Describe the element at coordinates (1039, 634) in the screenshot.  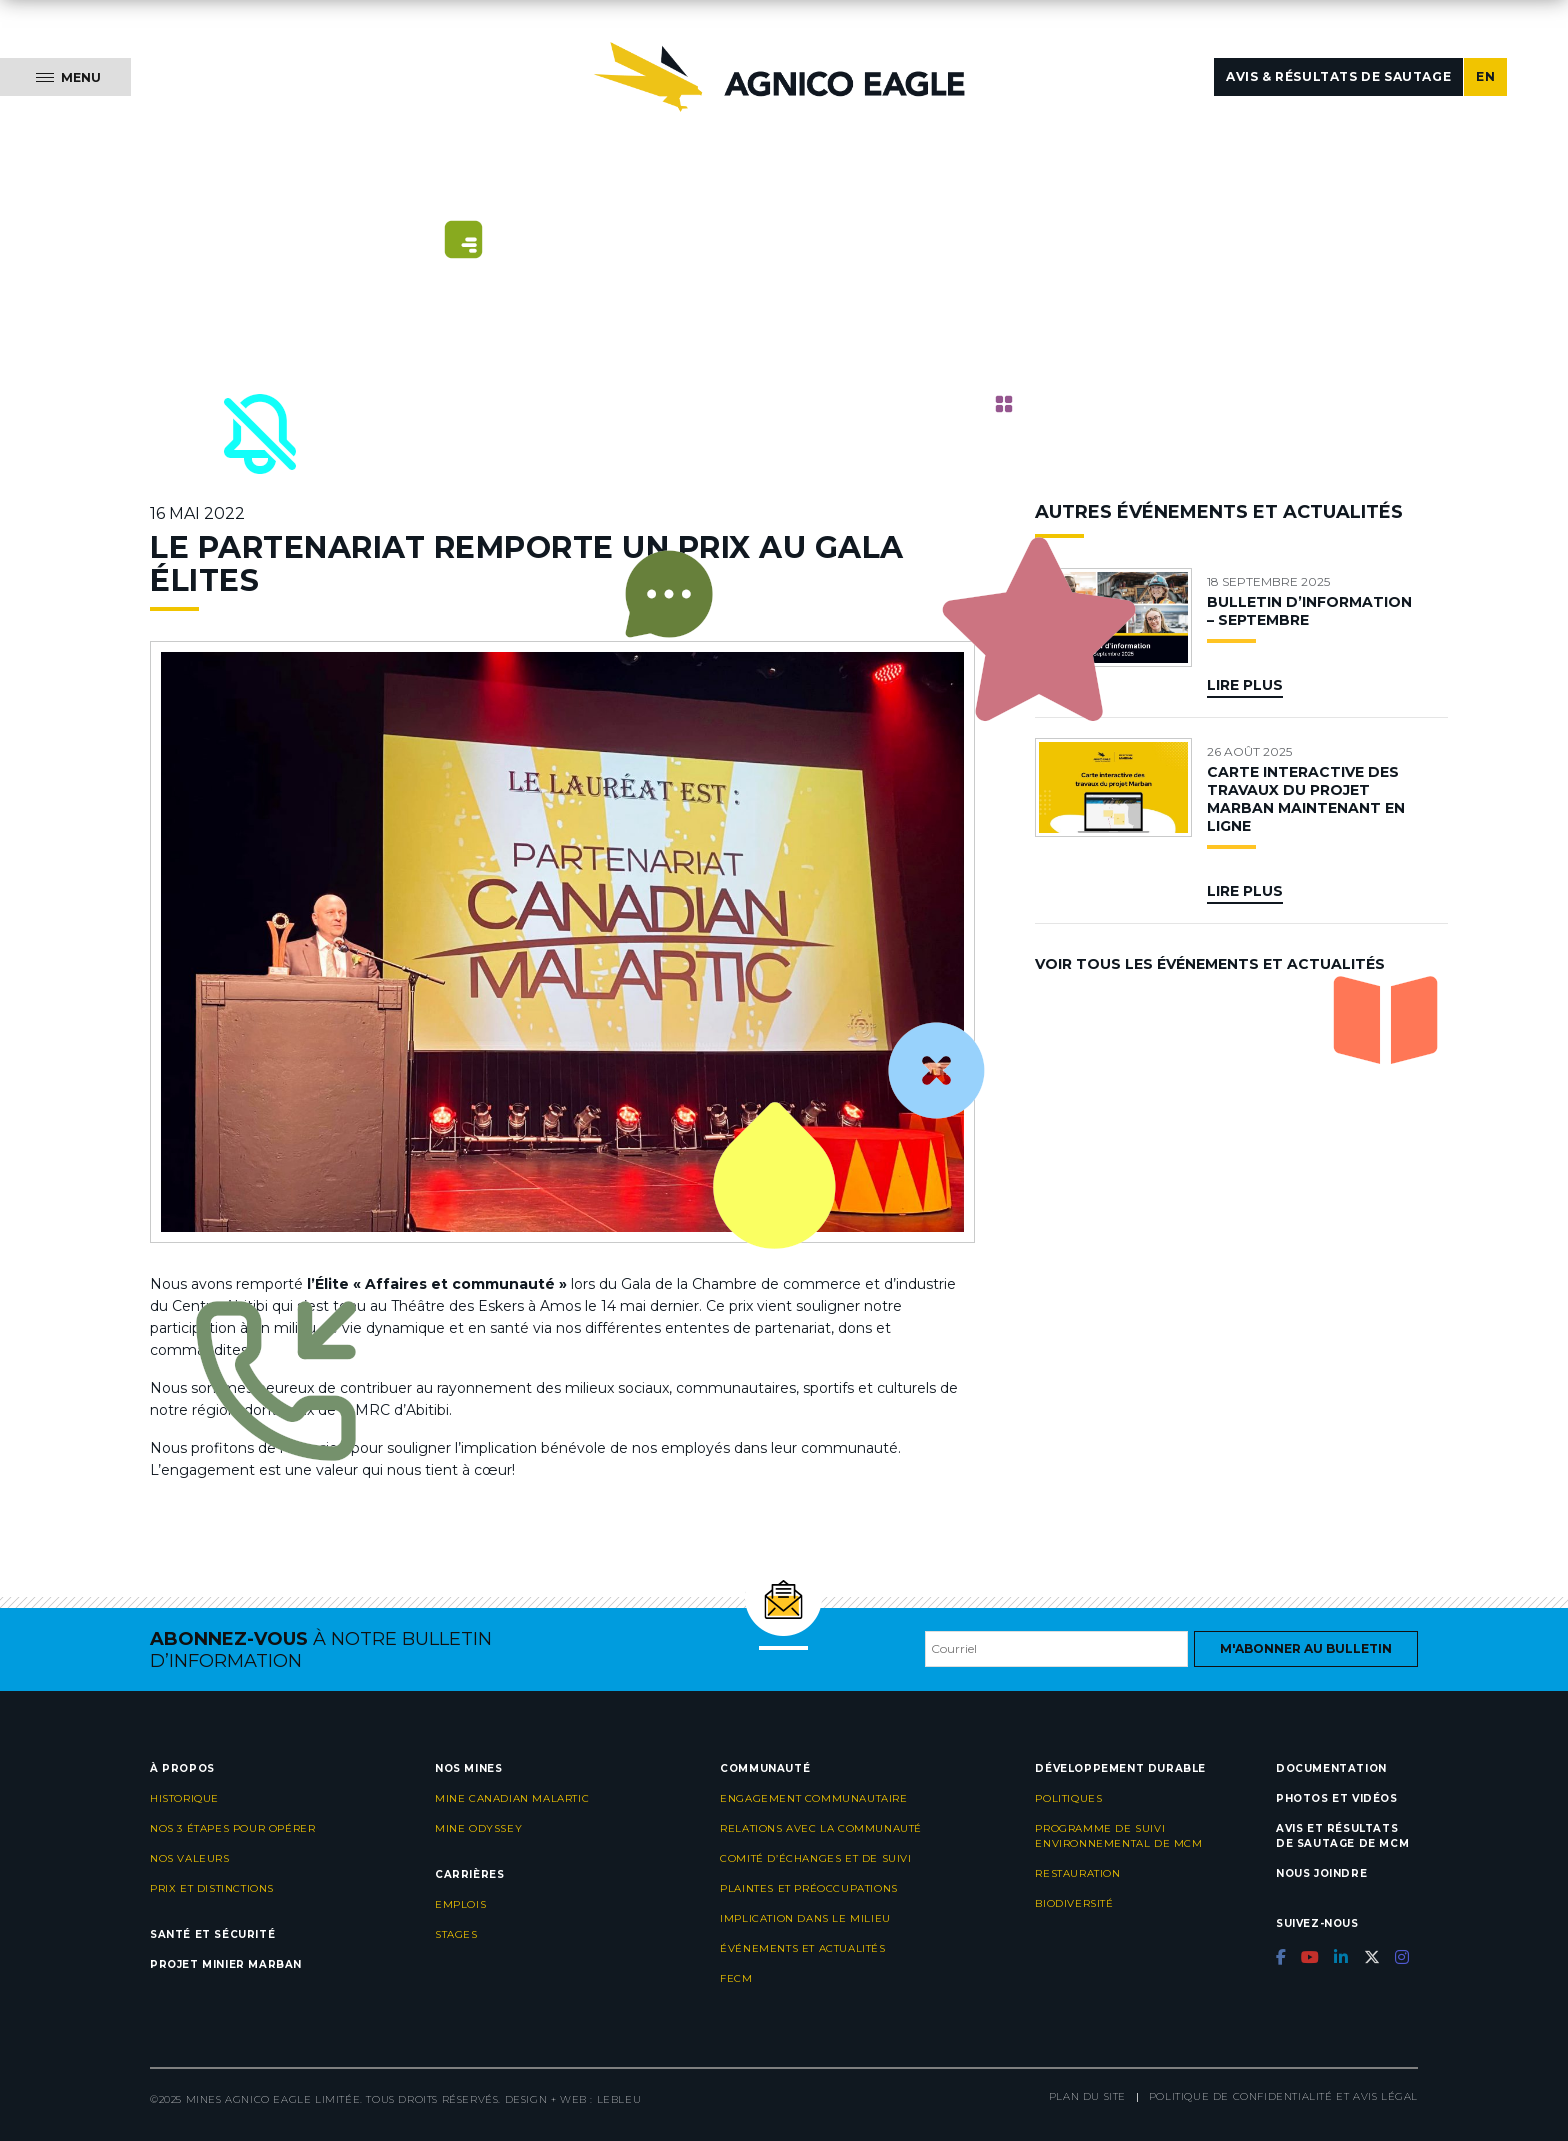
I see `add item to favorites` at that location.